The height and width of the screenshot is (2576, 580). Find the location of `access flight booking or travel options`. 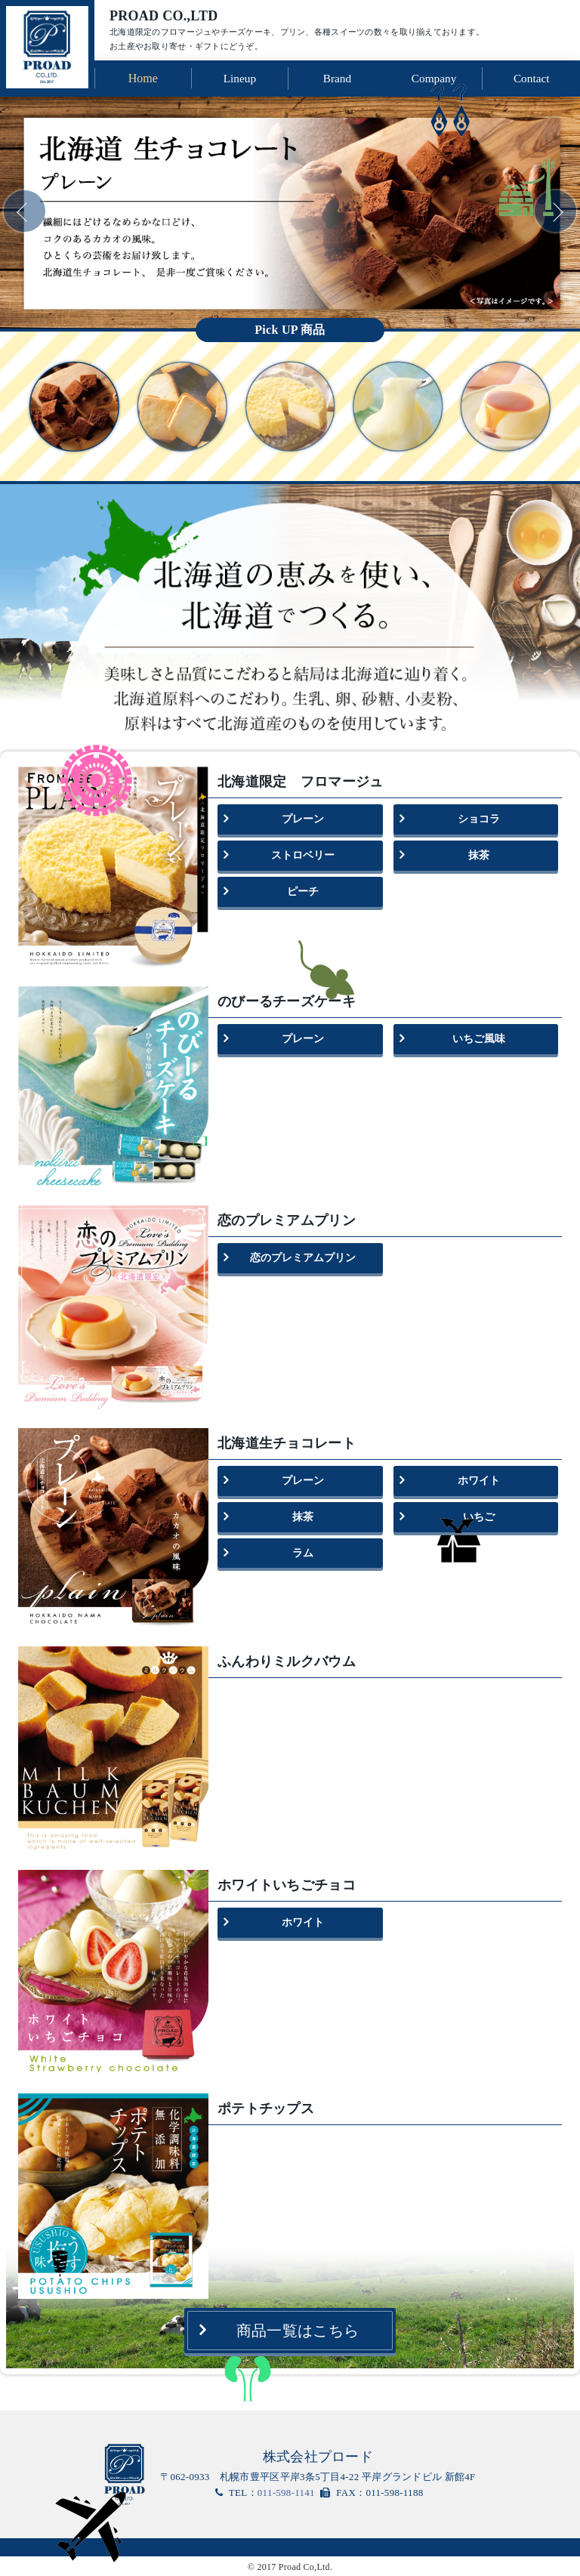

access flight booking or travel options is located at coordinates (89, 2528).